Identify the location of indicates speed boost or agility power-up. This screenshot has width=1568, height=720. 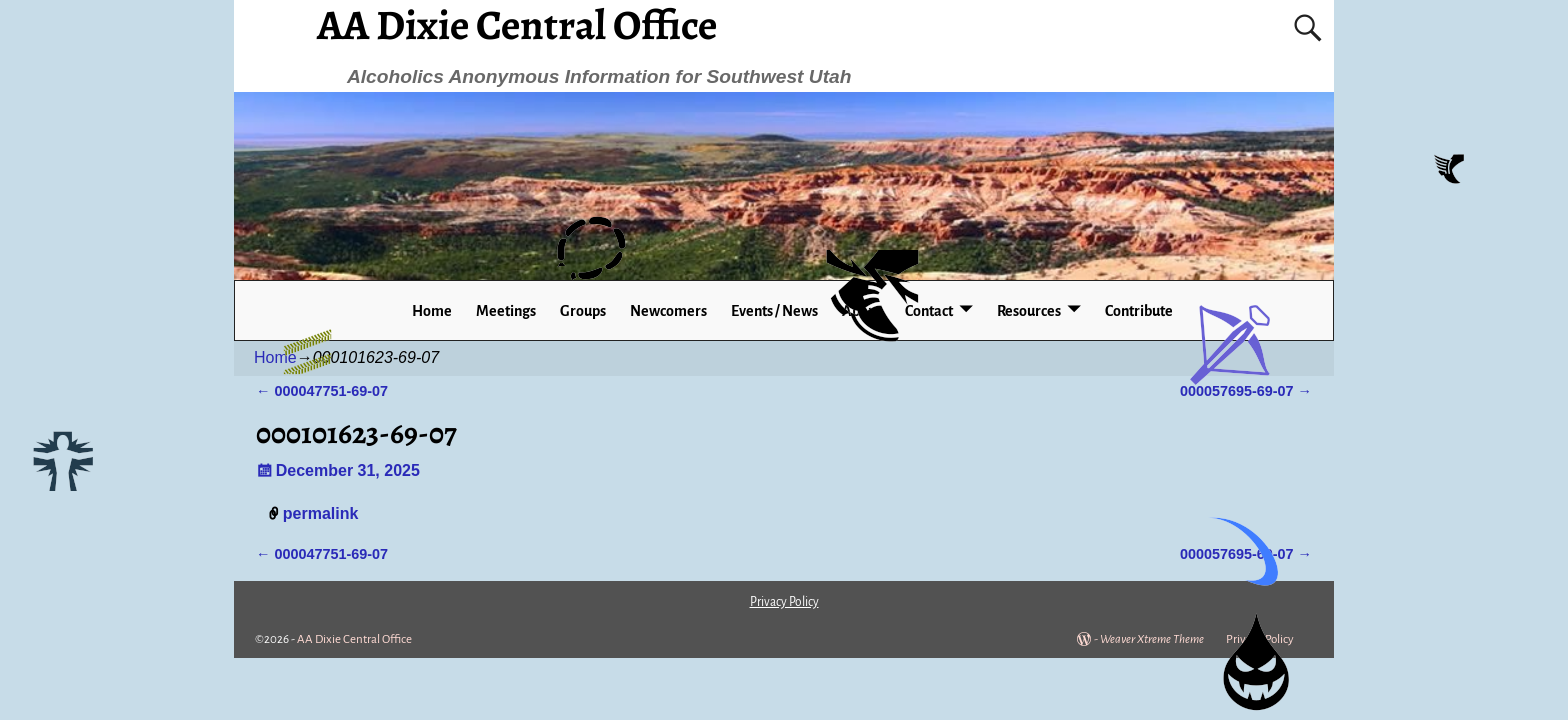
(1449, 169).